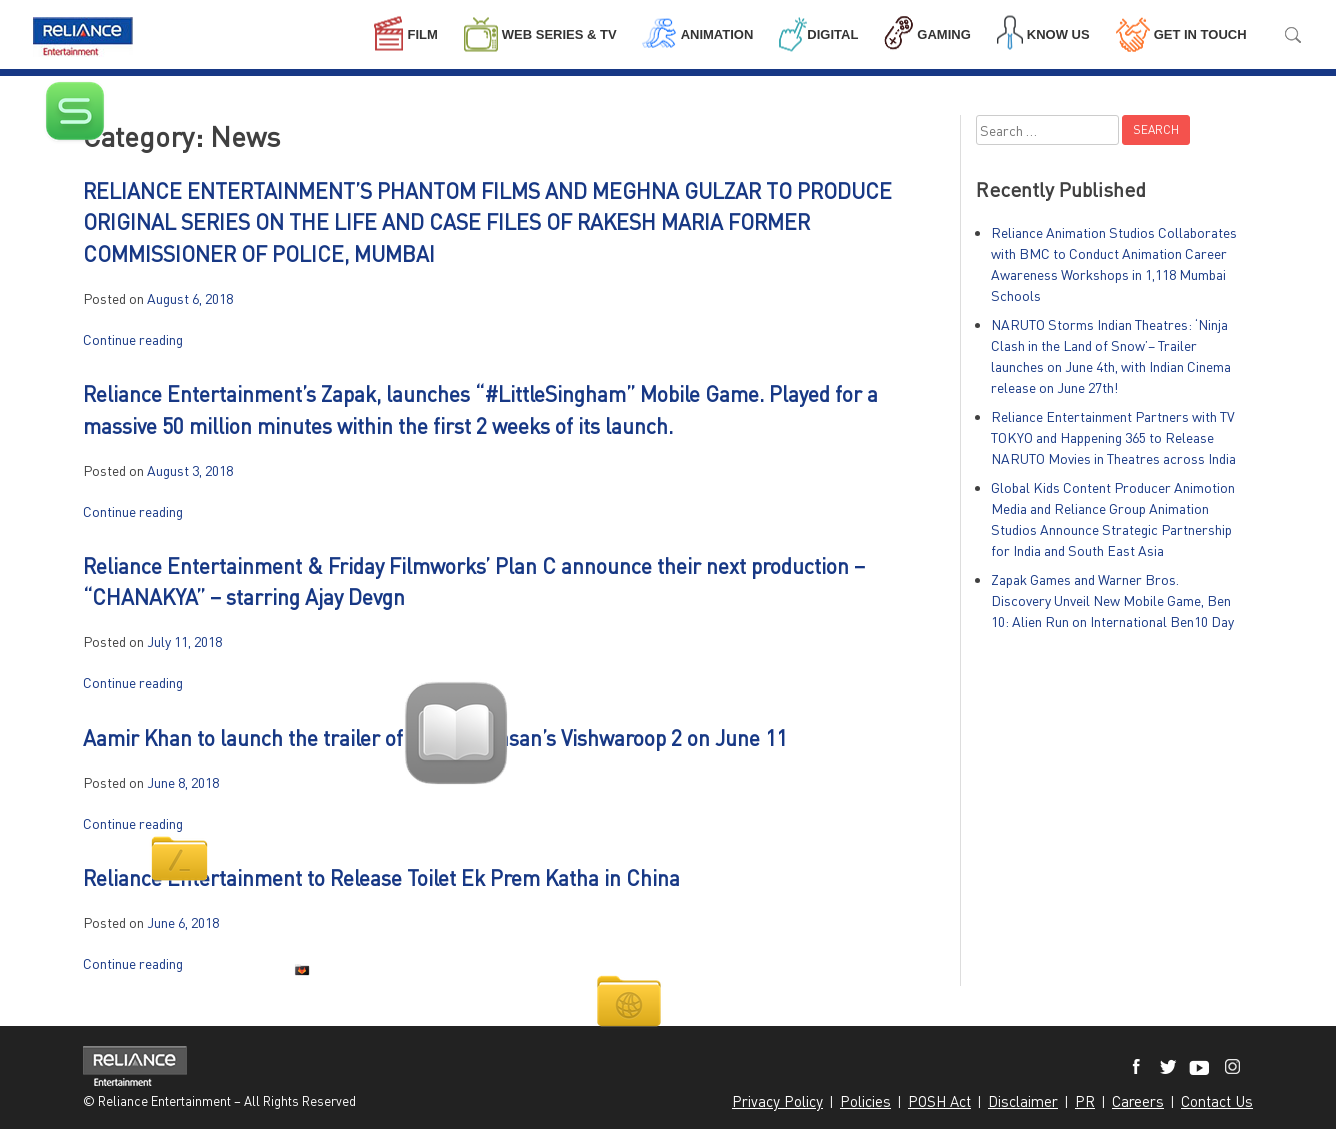 The height and width of the screenshot is (1129, 1336). Describe the element at coordinates (179, 858) in the screenshot. I see `access the root directory or top-level folder` at that location.